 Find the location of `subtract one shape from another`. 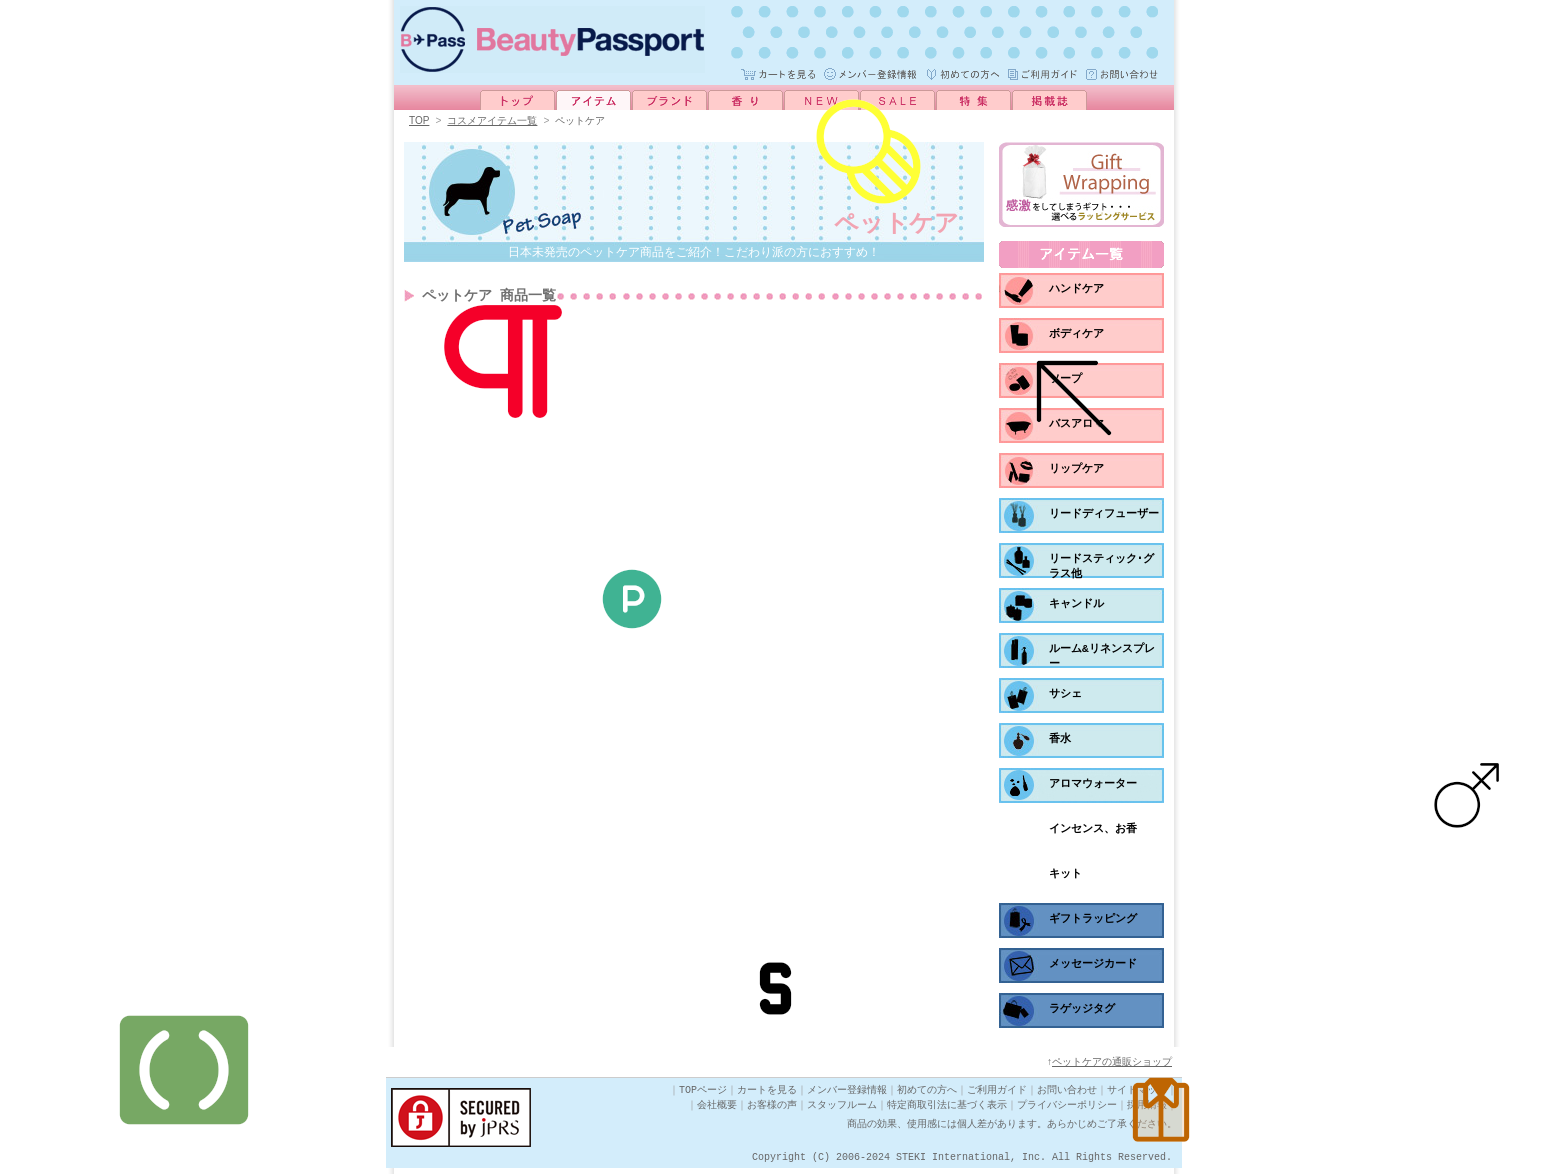

subtract one shape from another is located at coordinates (868, 151).